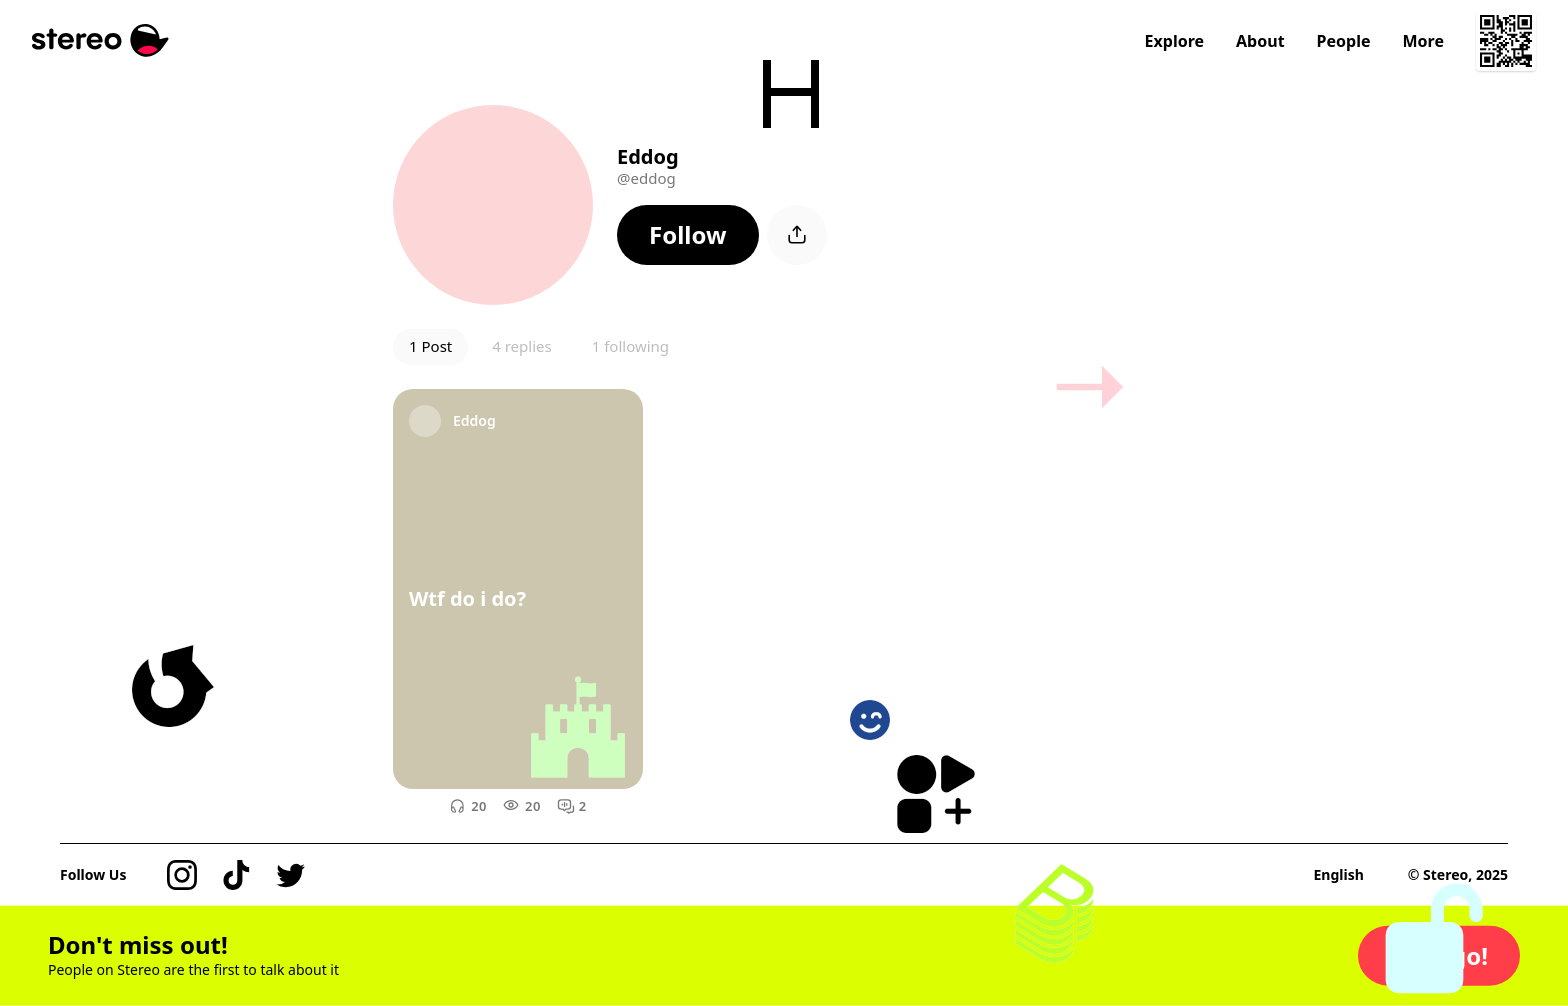  Describe the element at coordinates (870, 720) in the screenshot. I see `insert a winking emoji or emoticon` at that location.